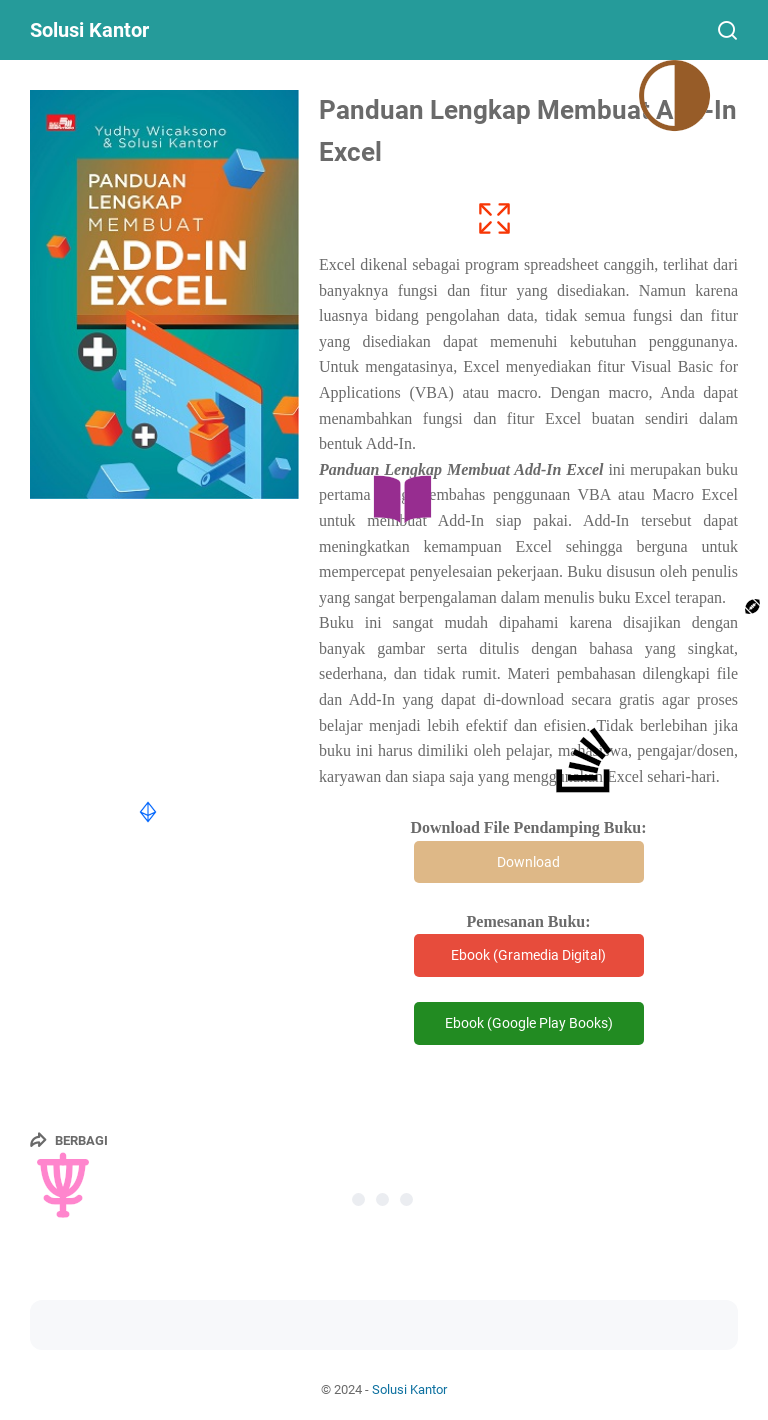  I want to click on visit Stack Overflow website, so click(584, 760).